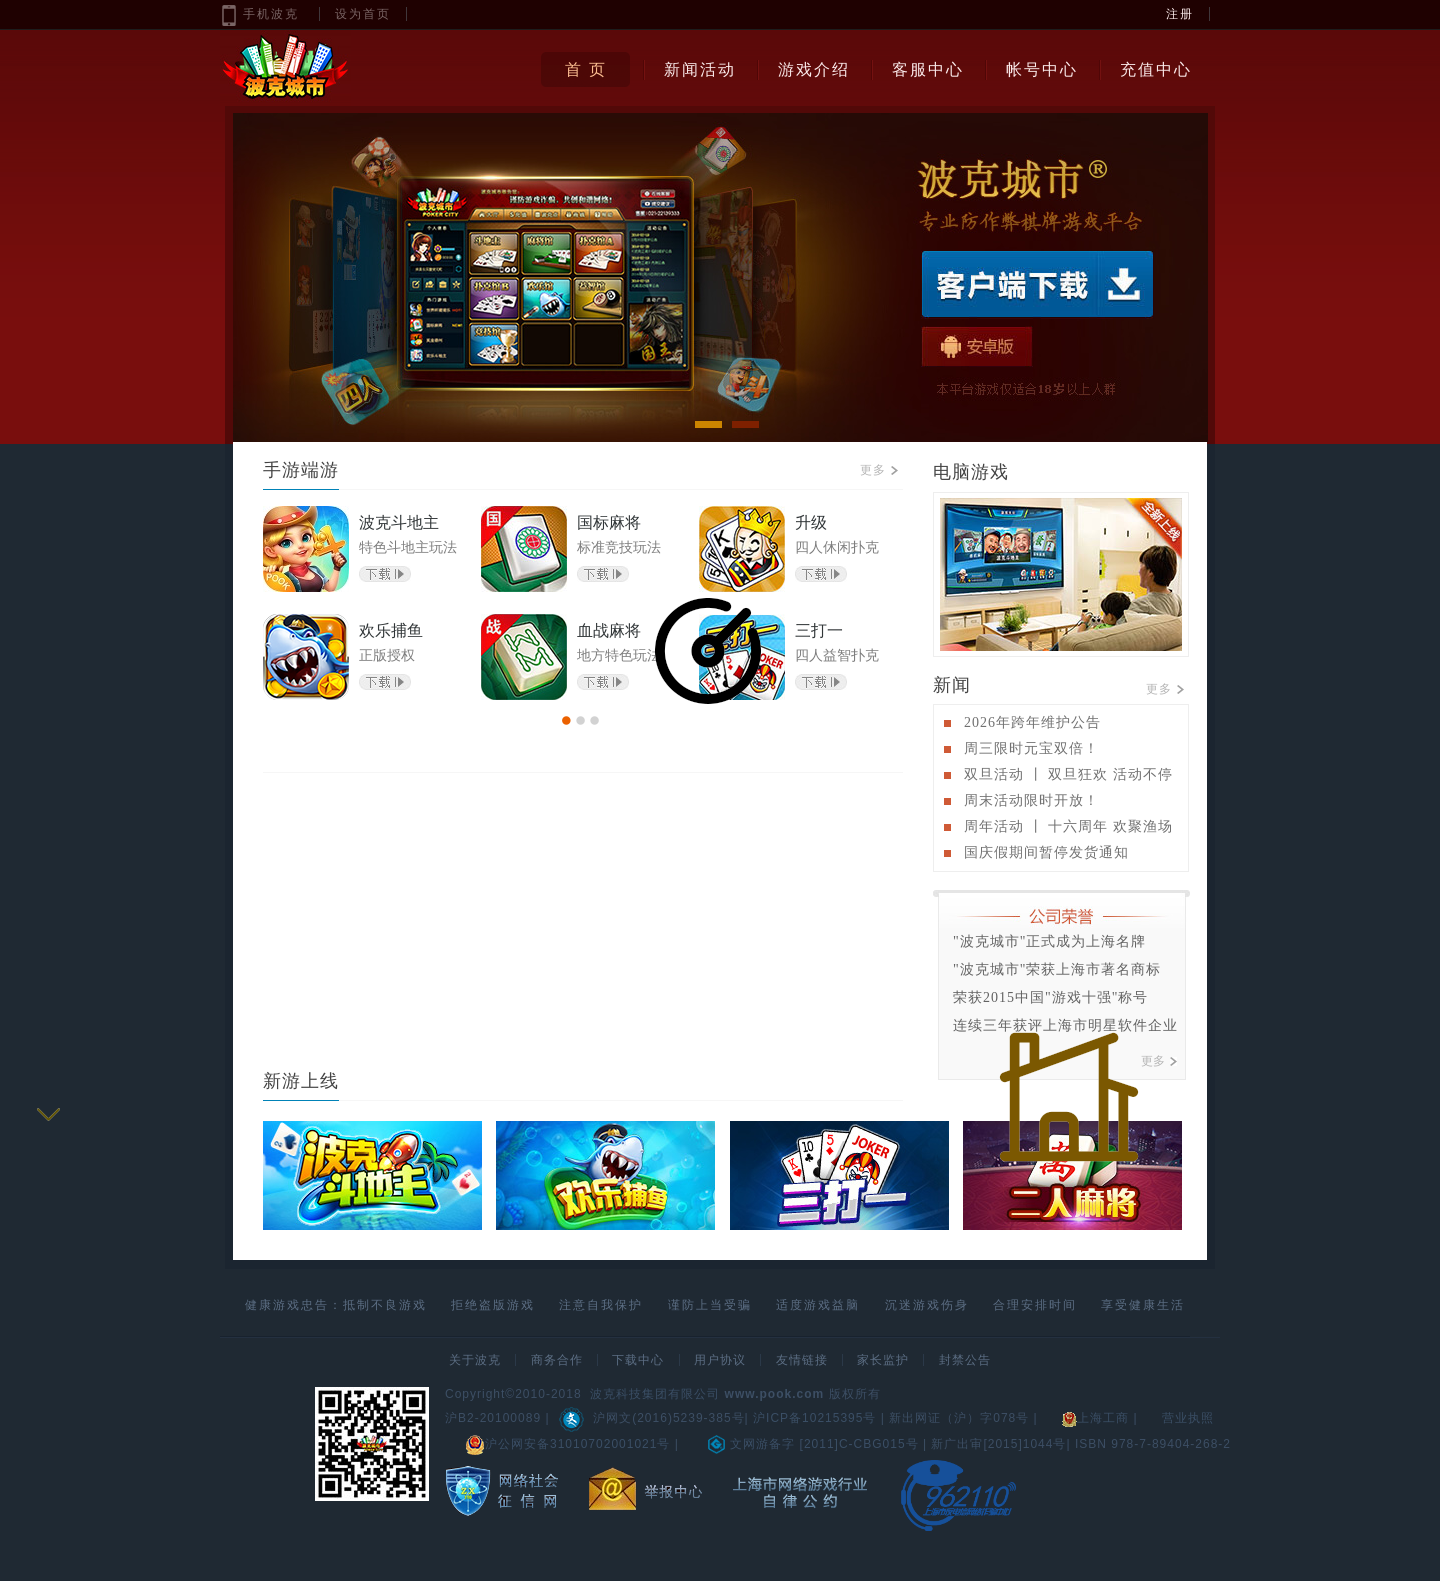 The image size is (1440, 1581). I want to click on navigate to home screen, so click(1069, 1097).